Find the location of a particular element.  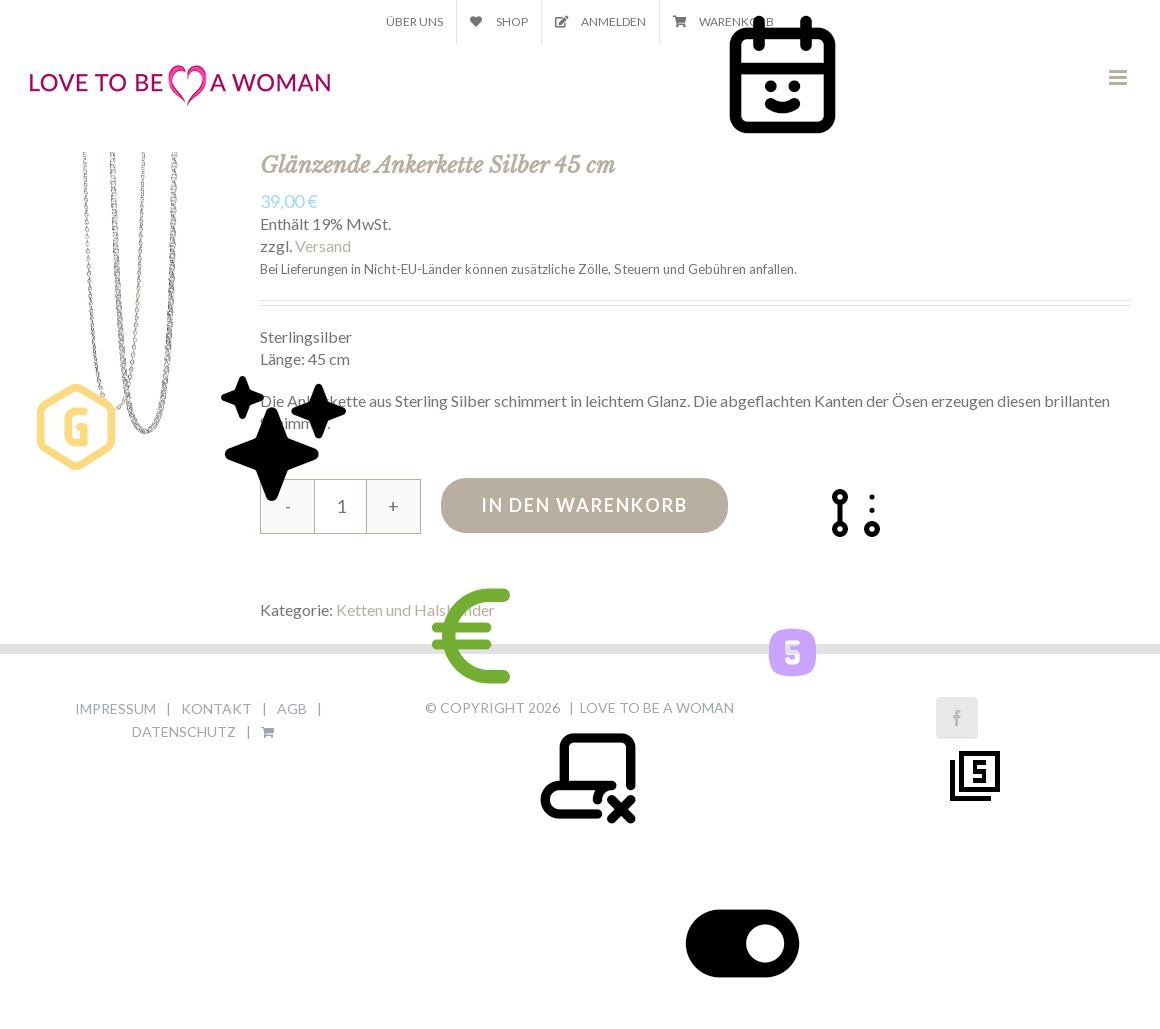

toggle switch in the on position is located at coordinates (742, 943).